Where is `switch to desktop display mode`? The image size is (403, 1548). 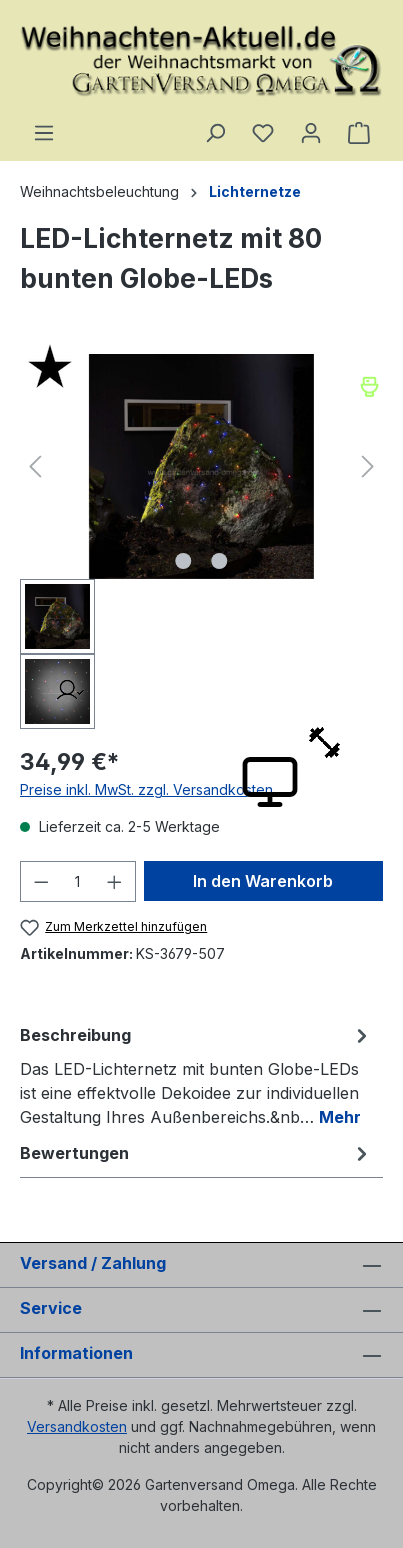
switch to desktop display mode is located at coordinates (270, 782).